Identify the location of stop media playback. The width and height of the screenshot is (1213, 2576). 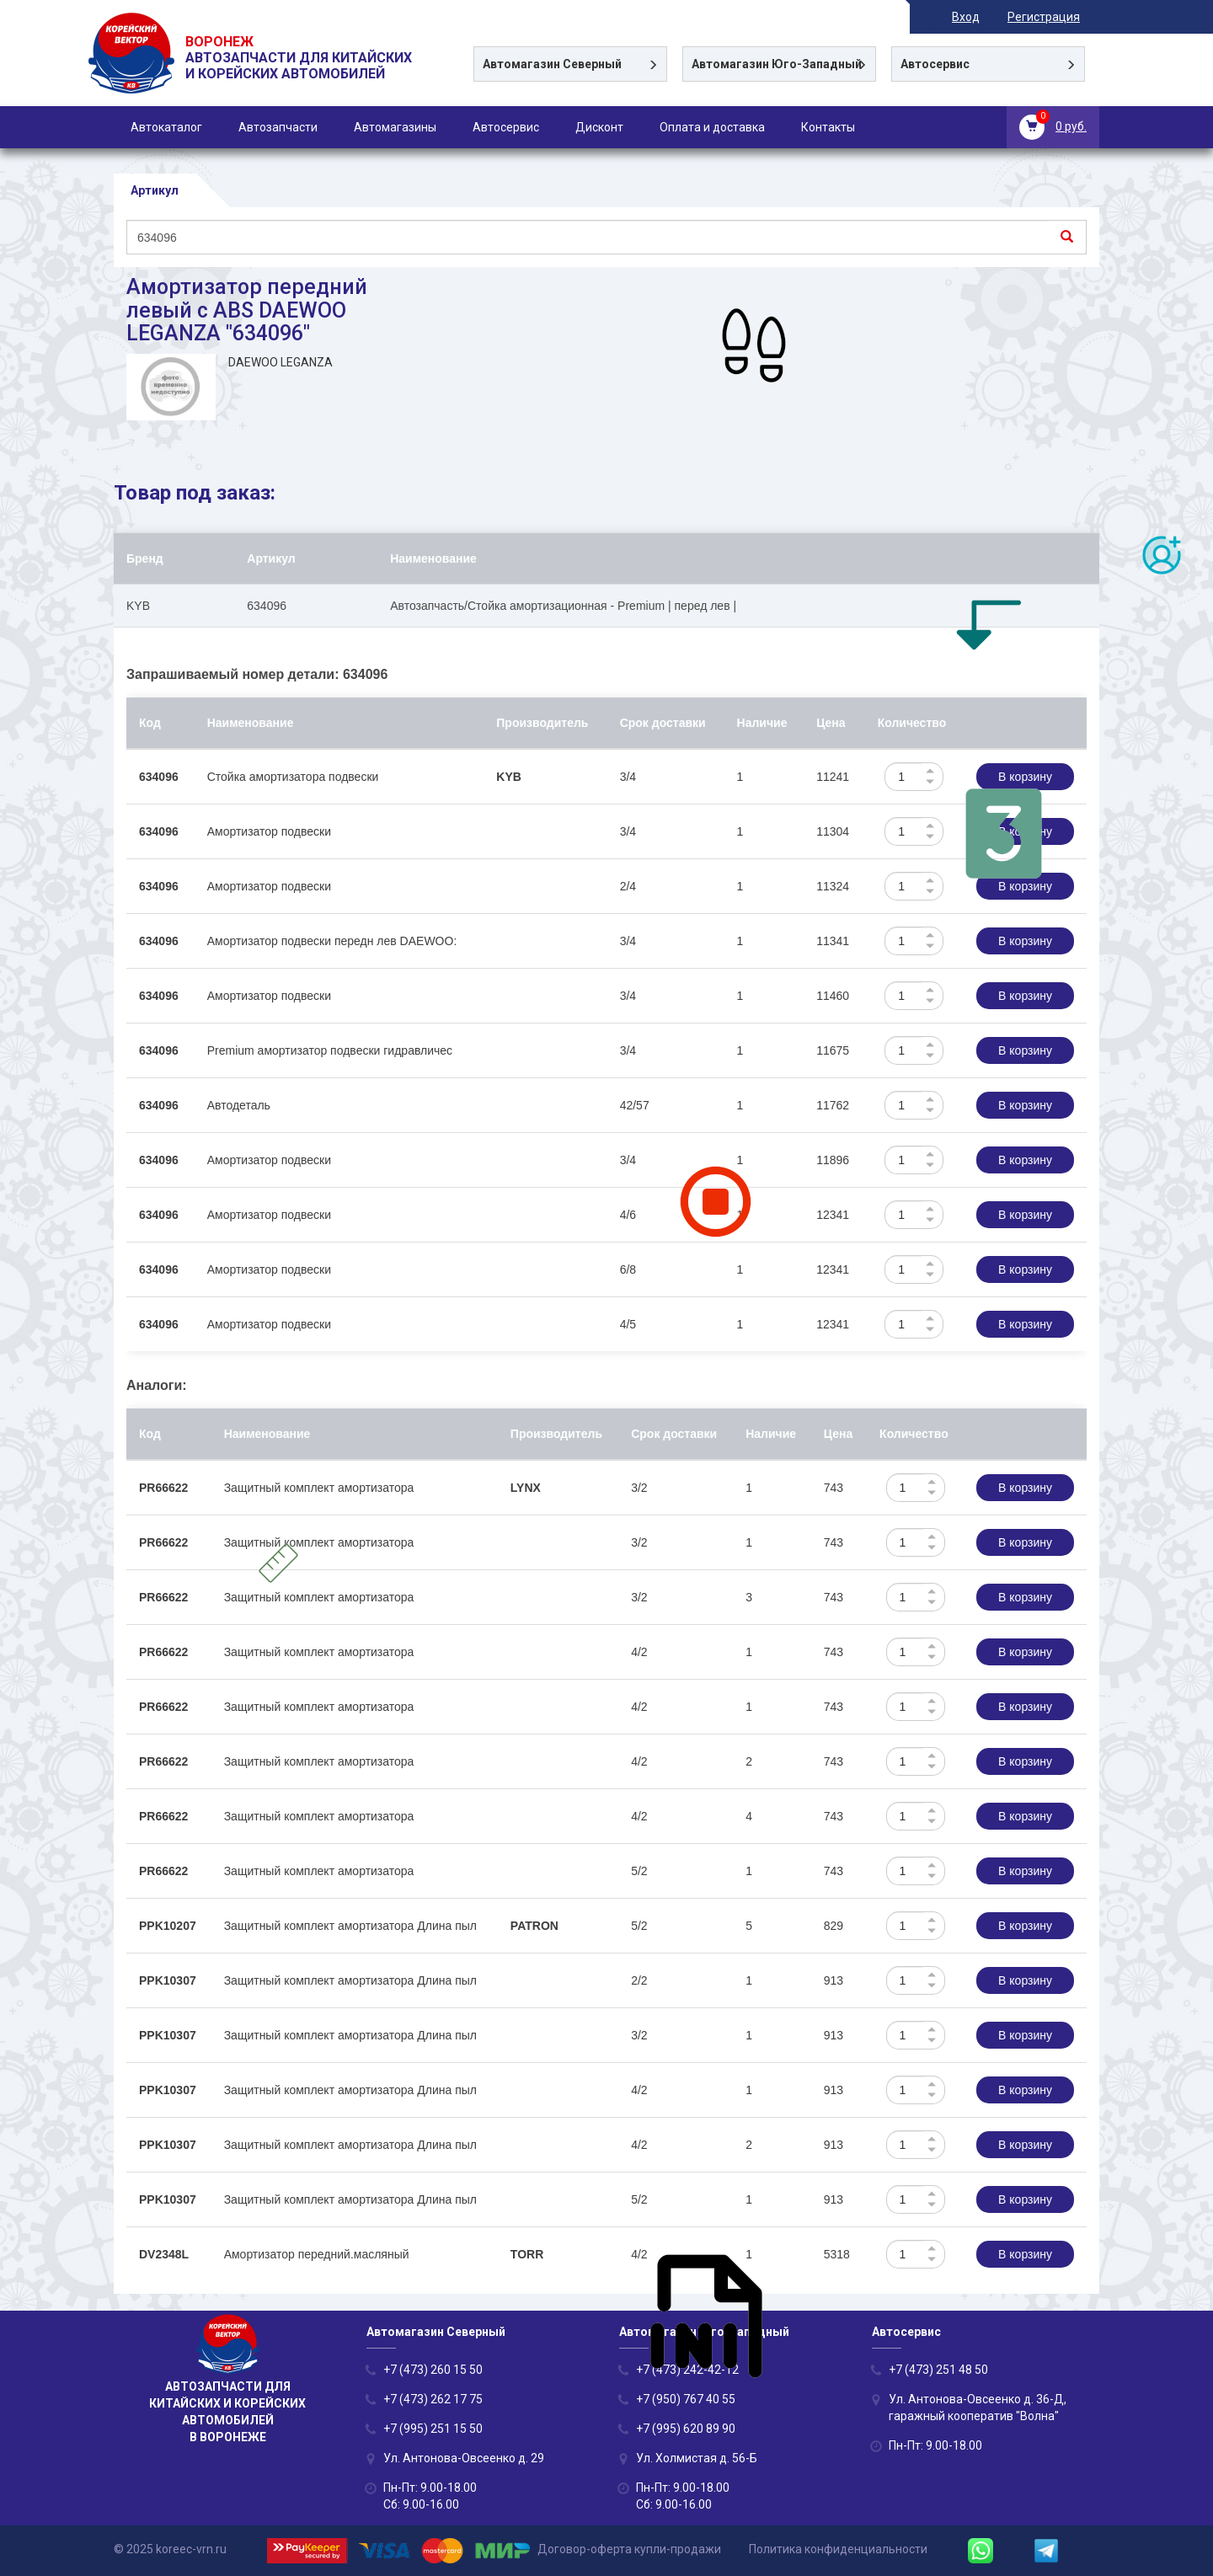
(715, 1201).